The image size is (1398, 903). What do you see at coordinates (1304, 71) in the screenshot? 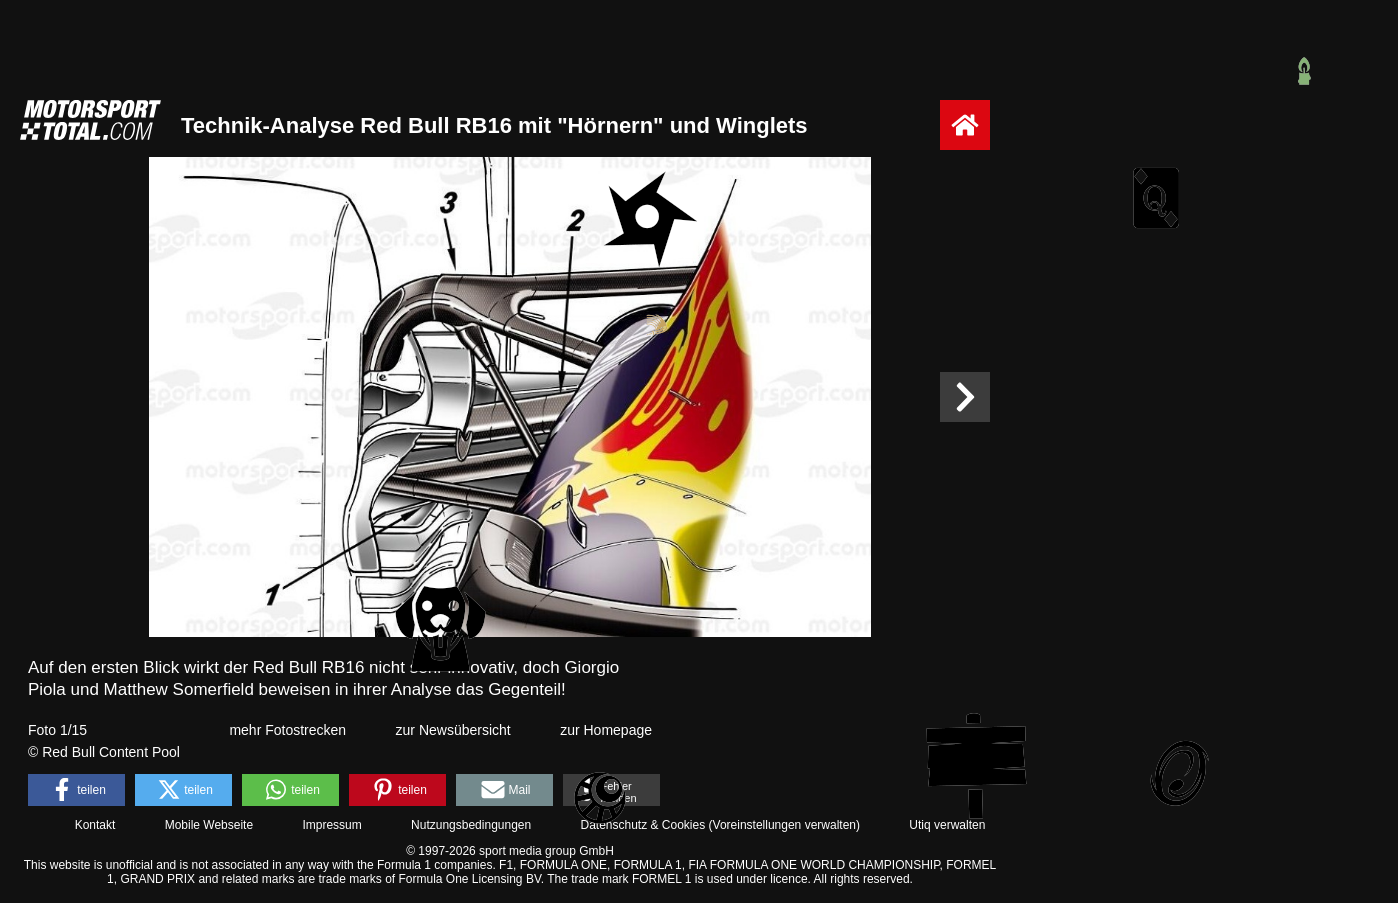
I see `toggle ambient or night mode lighting` at bounding box center [1304, 71].